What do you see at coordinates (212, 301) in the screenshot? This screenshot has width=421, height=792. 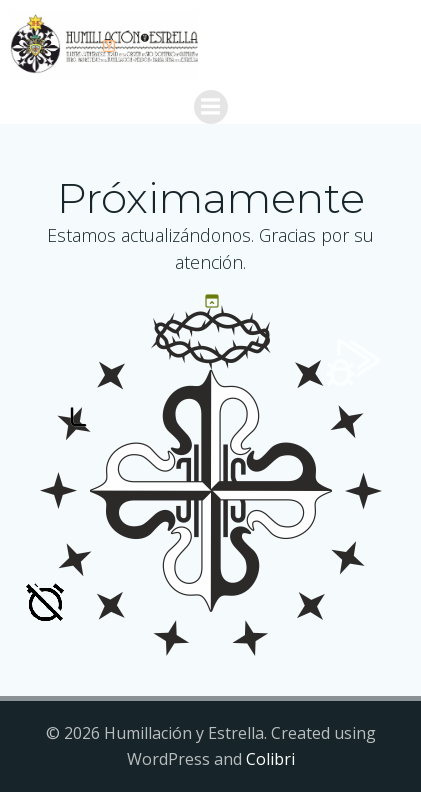 I see `collapse the navigation bar` at bounding box center [212, 301].